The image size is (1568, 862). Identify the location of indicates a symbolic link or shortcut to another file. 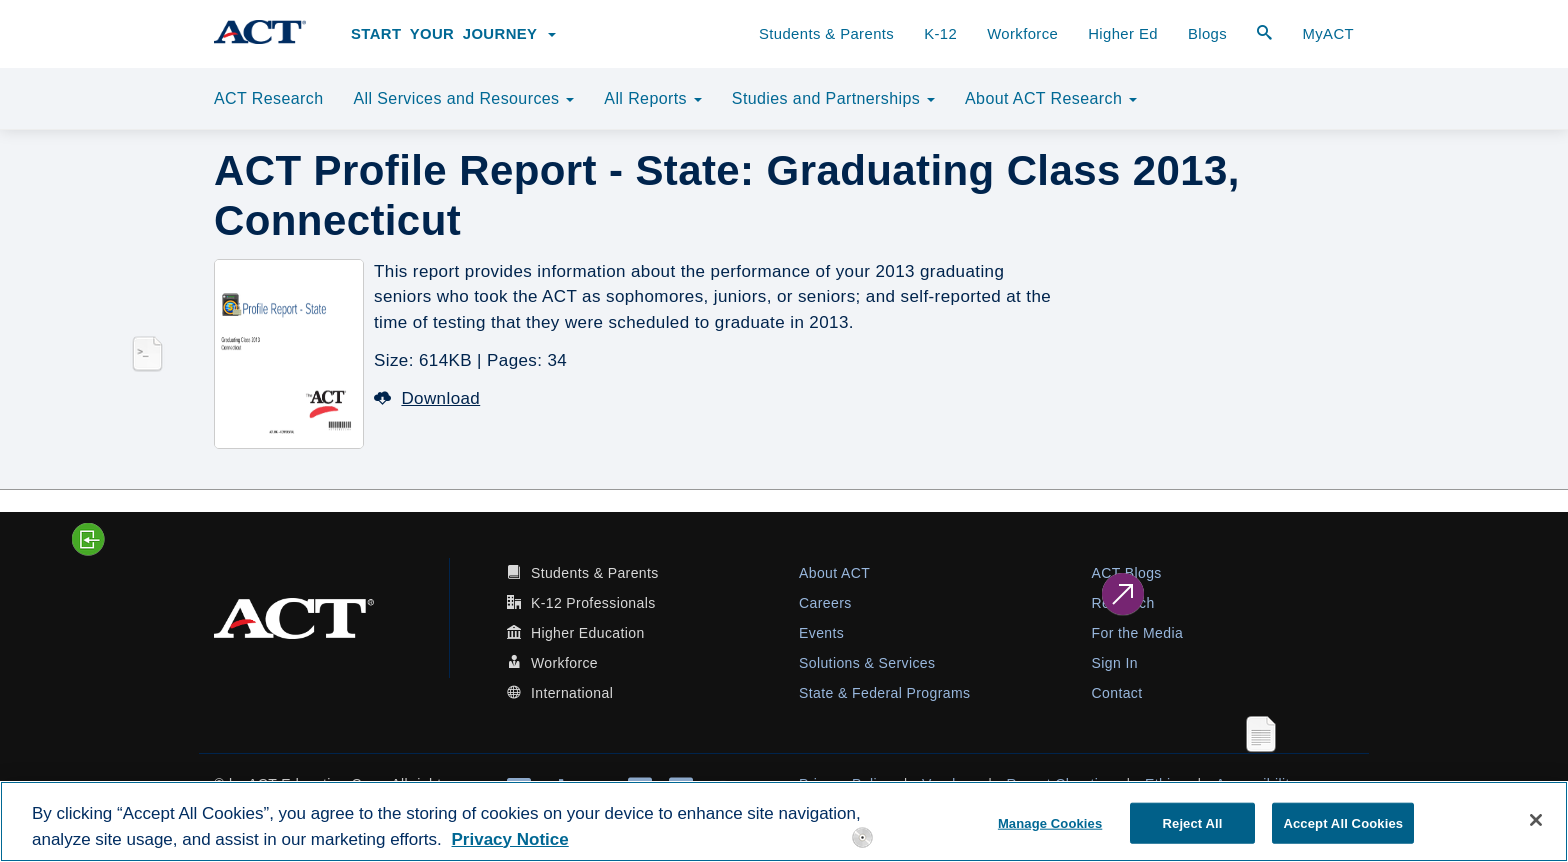
(1123, 594).